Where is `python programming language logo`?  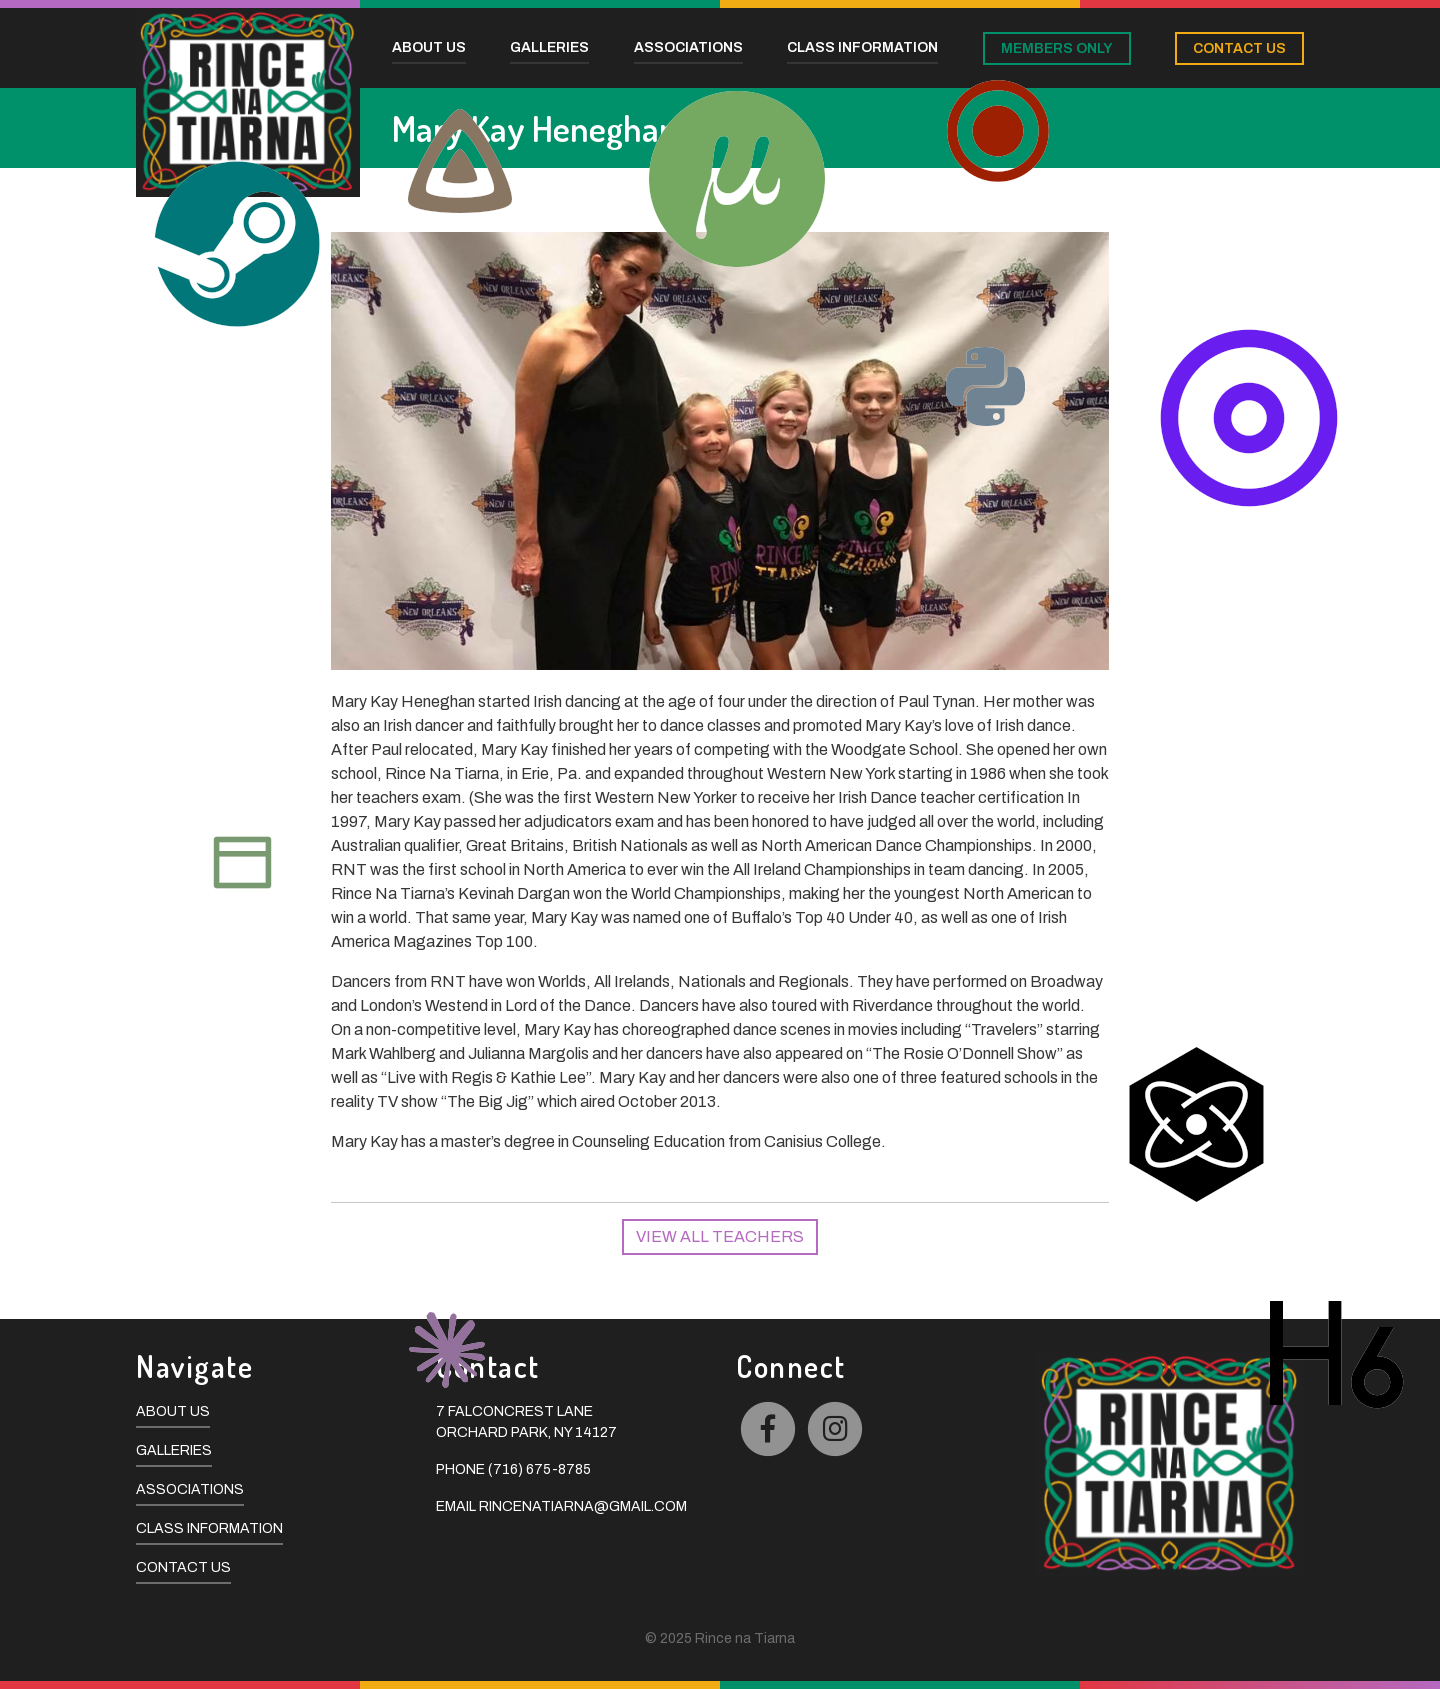 python programming language logo is located at coordinates (985, 386).